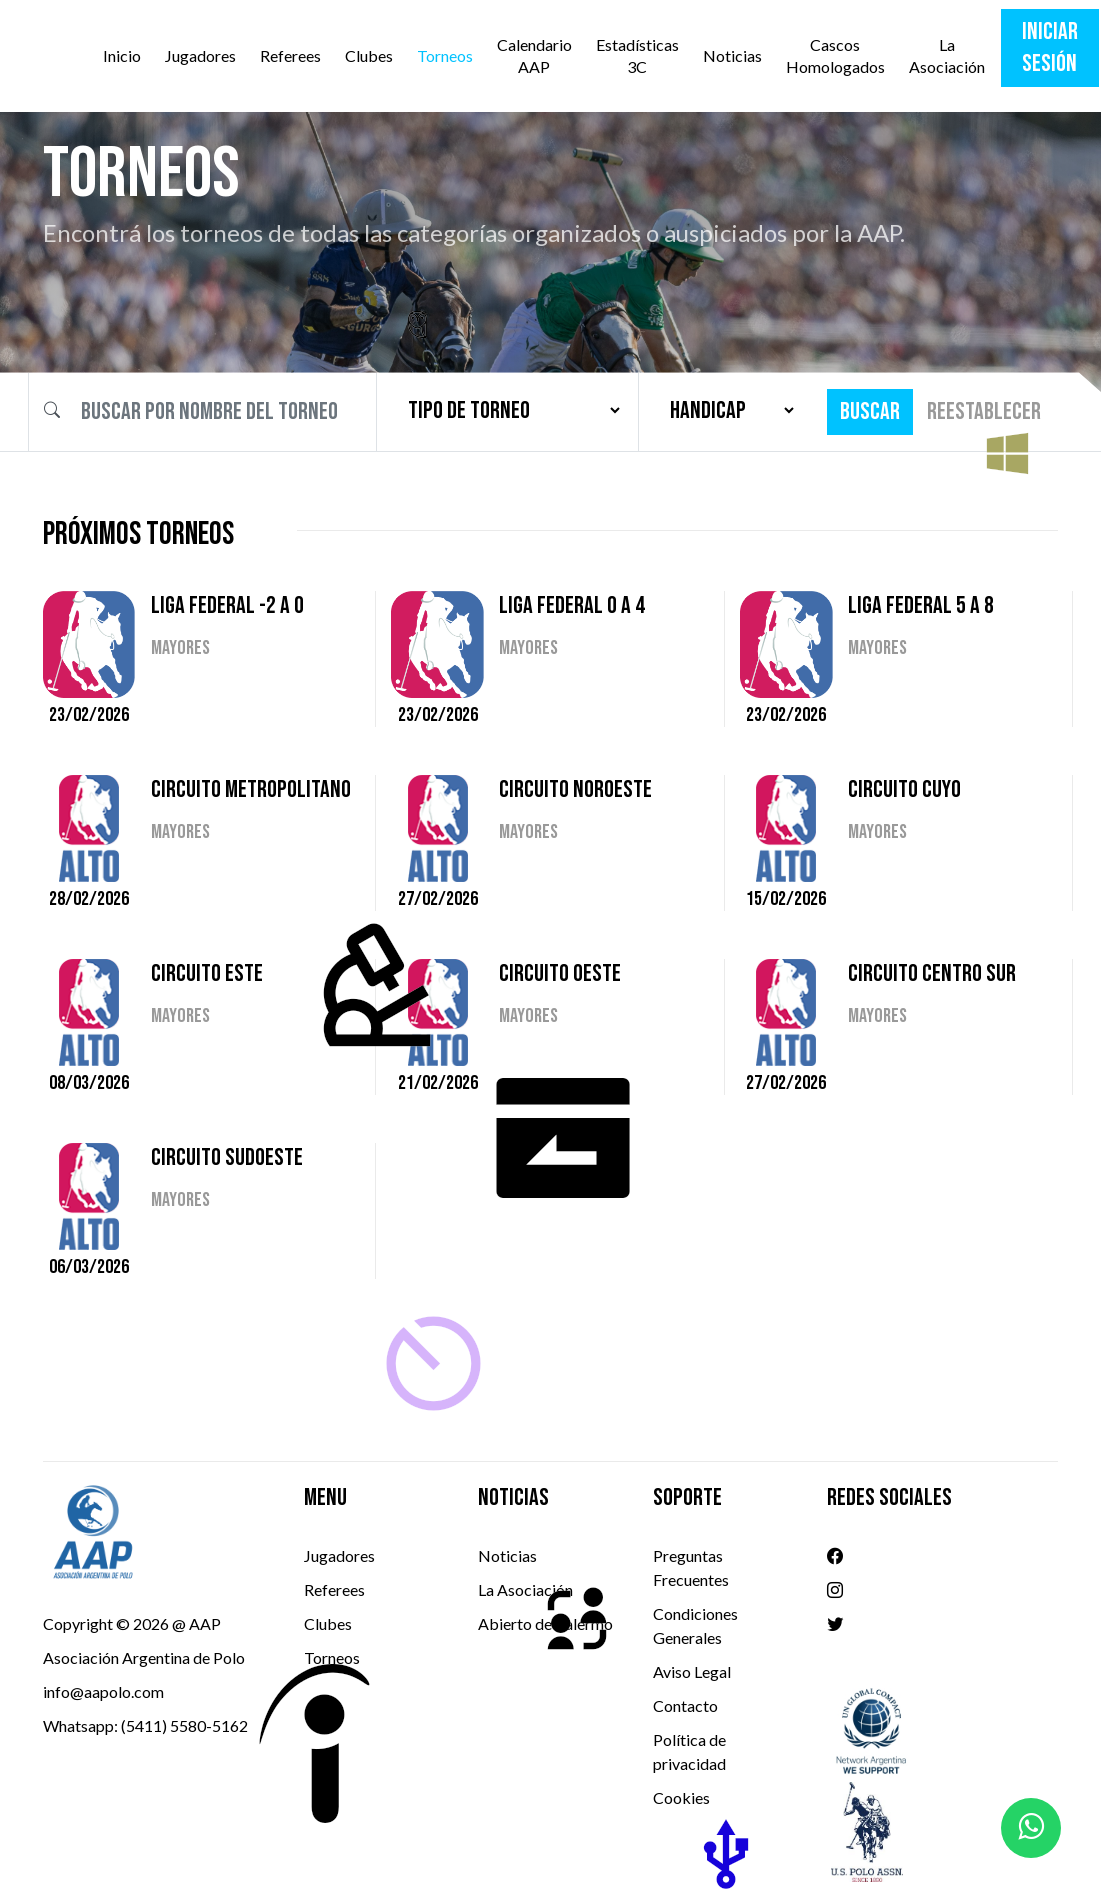  What do you see at coordinates (726, 1854) in the screenshot?
I see `connect a USB device` at bounding box center [726, 1854].